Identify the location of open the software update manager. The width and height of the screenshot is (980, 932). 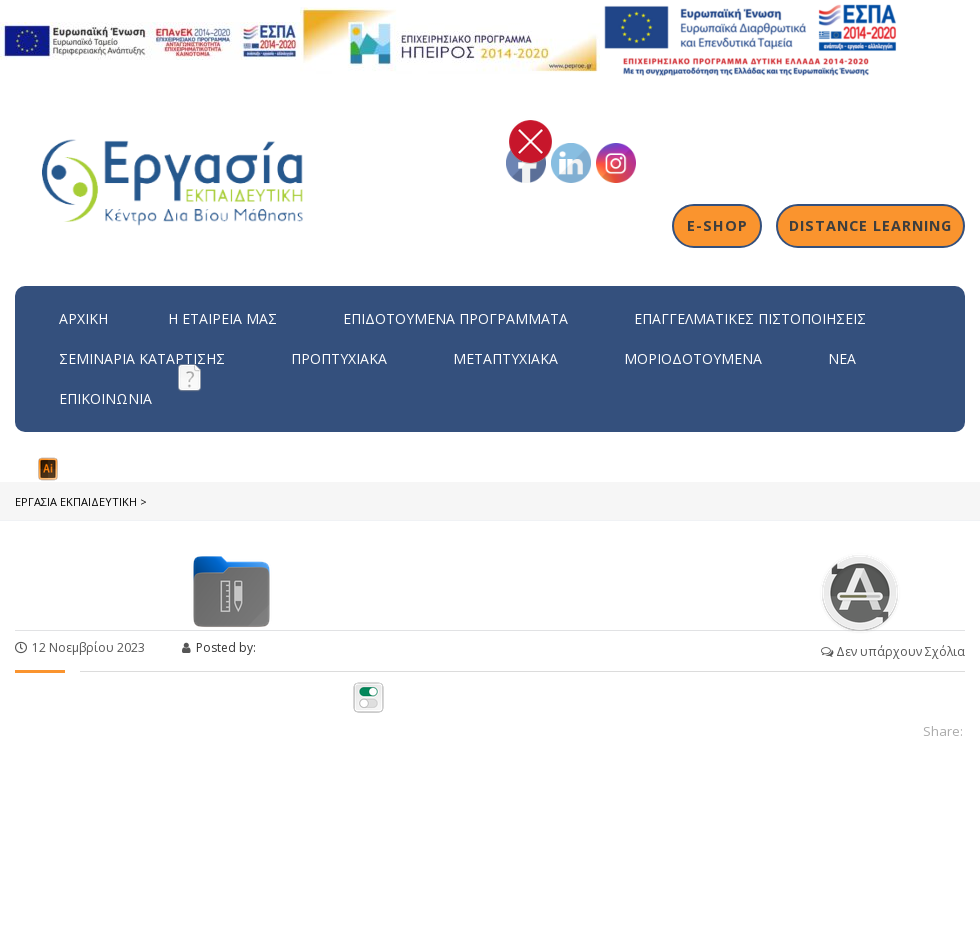
(860, 593).